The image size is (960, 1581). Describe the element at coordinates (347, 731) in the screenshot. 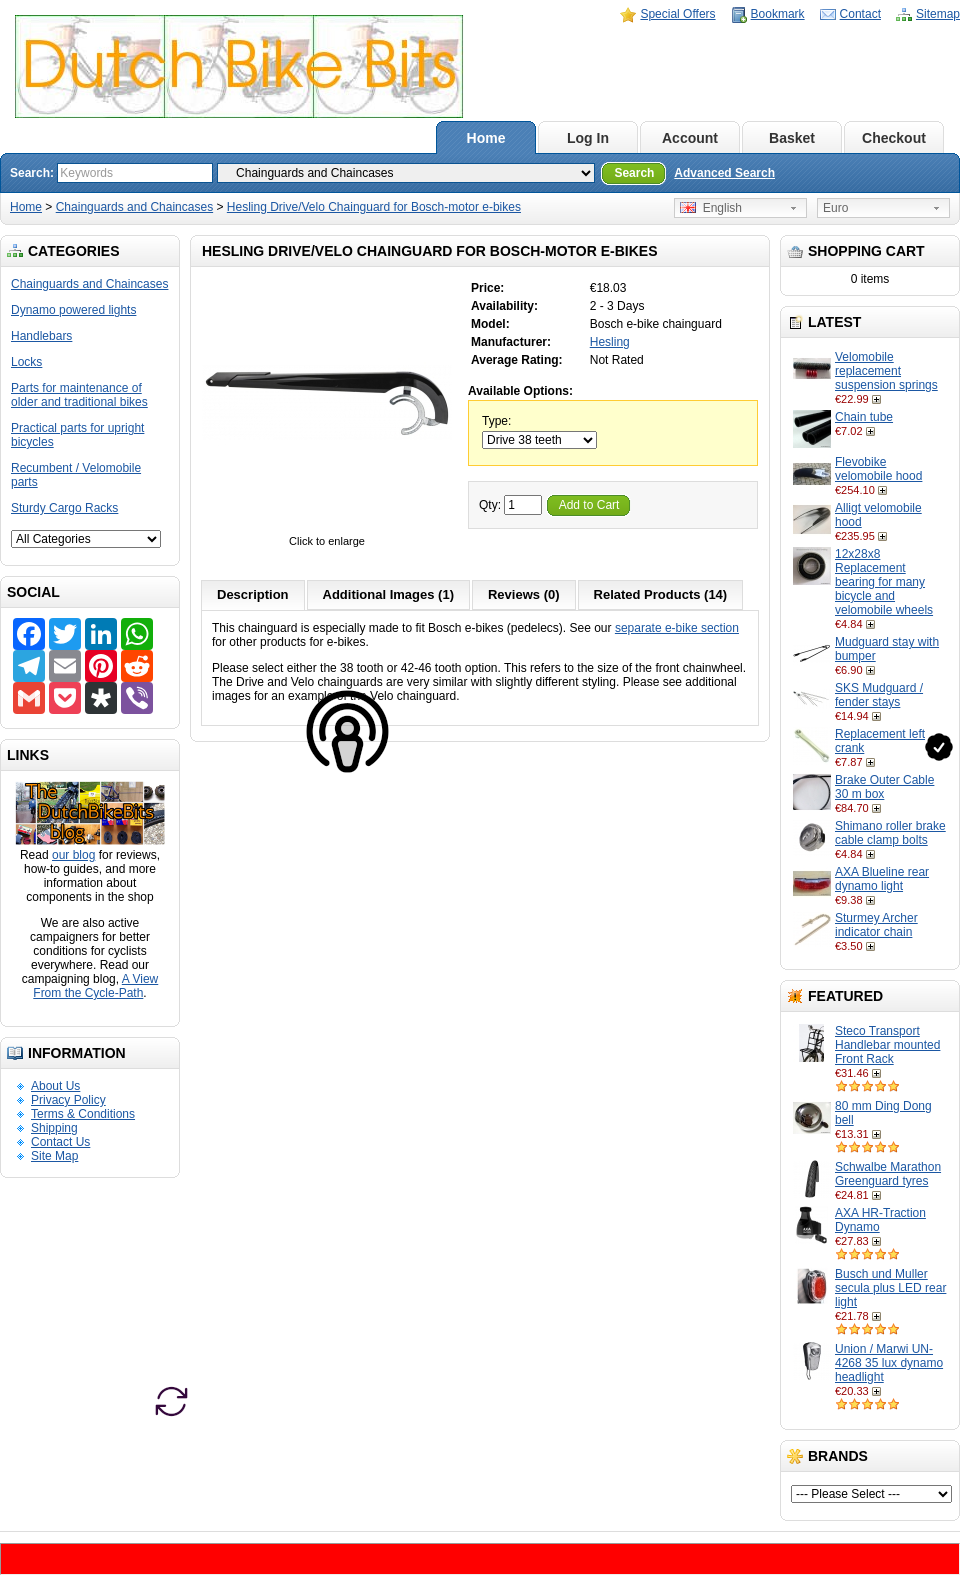

I see `open Apple Podcasts app` at that location.